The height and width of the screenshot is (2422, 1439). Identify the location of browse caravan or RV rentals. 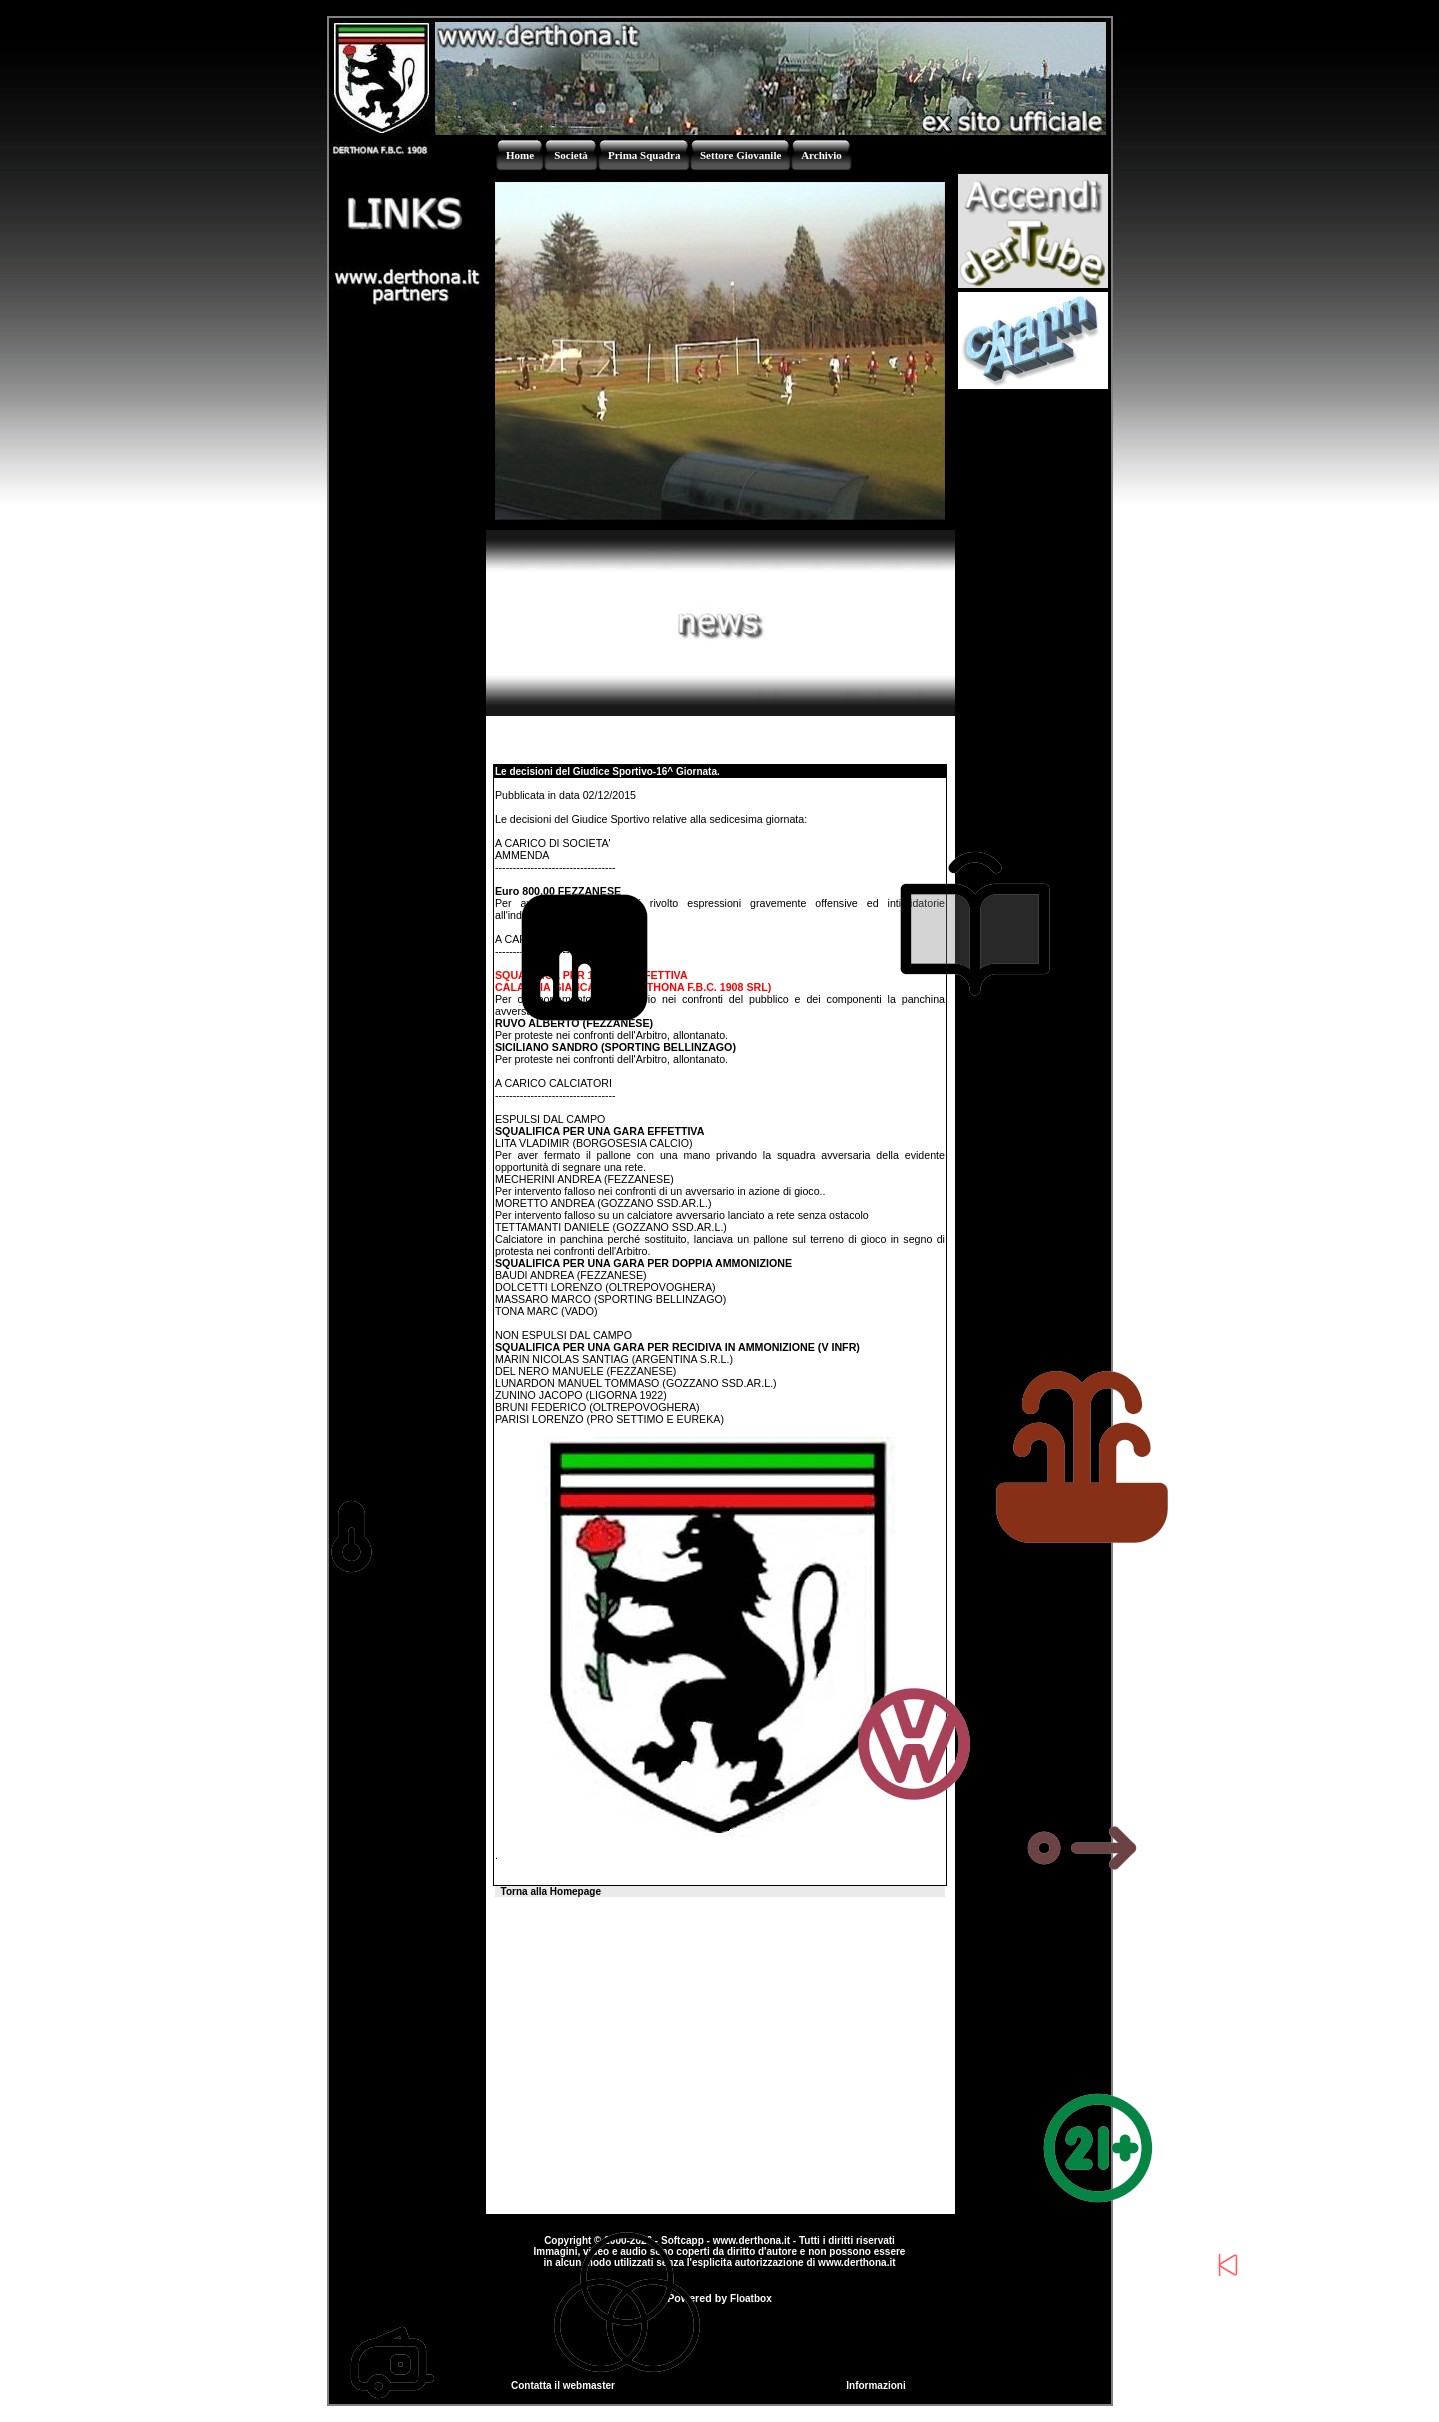
(390, 2362).